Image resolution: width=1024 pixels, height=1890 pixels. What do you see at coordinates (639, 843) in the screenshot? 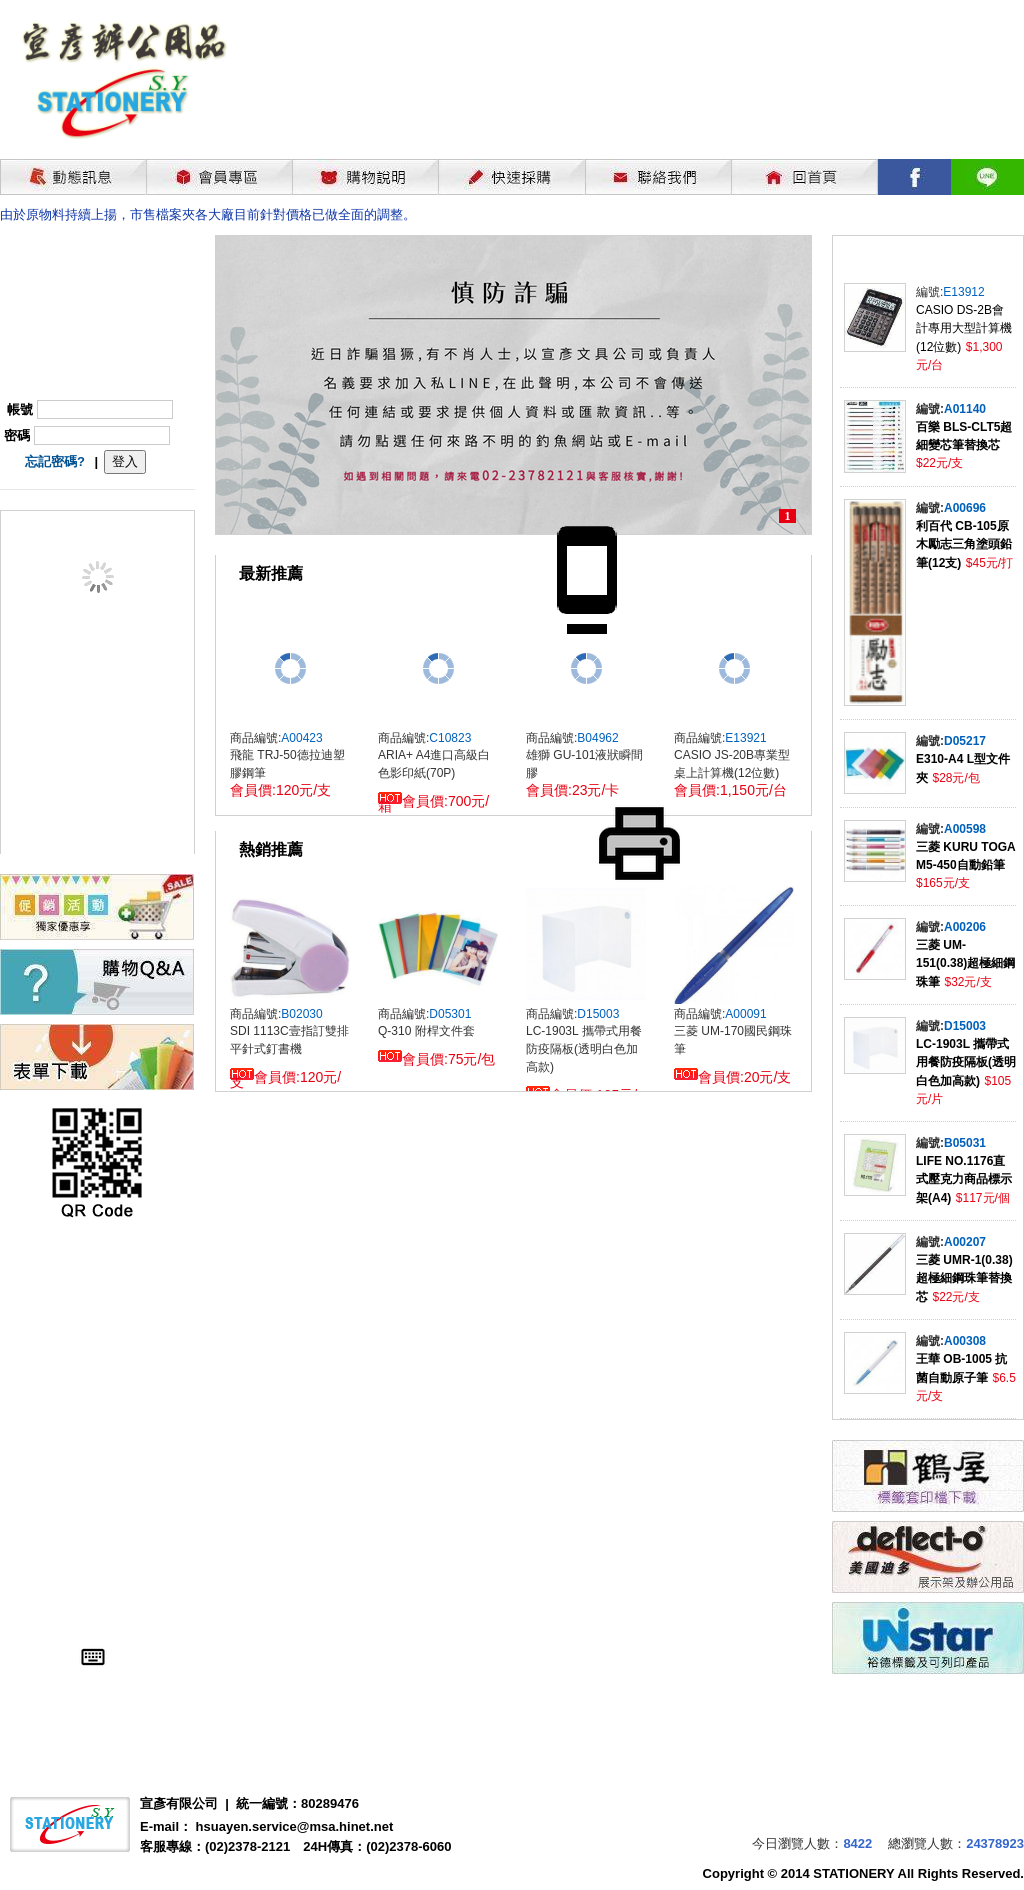
I see `print current document or page` at bounding box center [639, 843].